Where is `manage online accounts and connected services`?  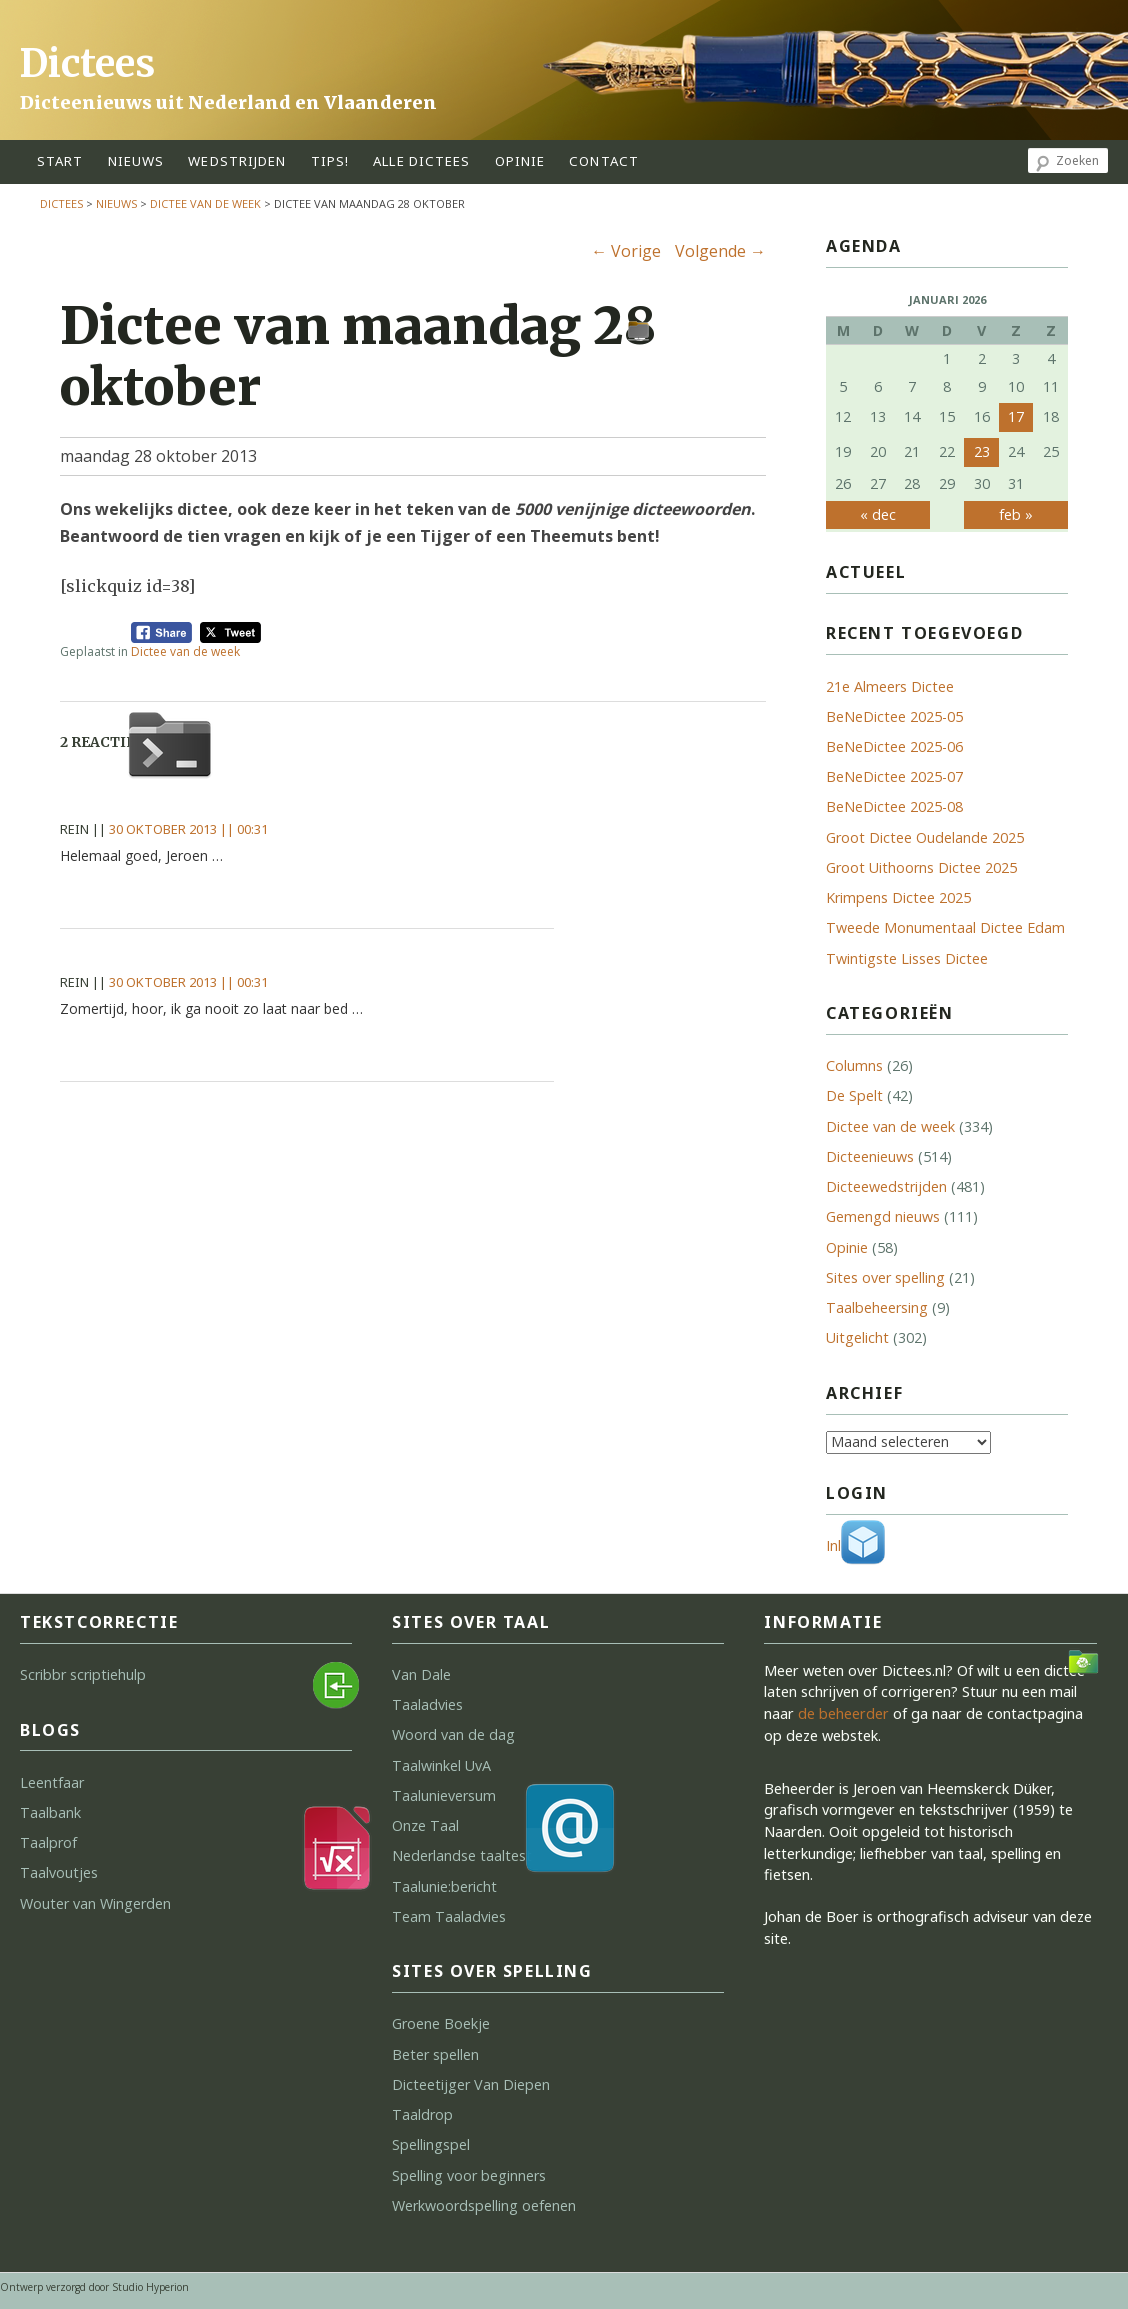 manage online accounts and connected services is located at coordinates (570, 1828).